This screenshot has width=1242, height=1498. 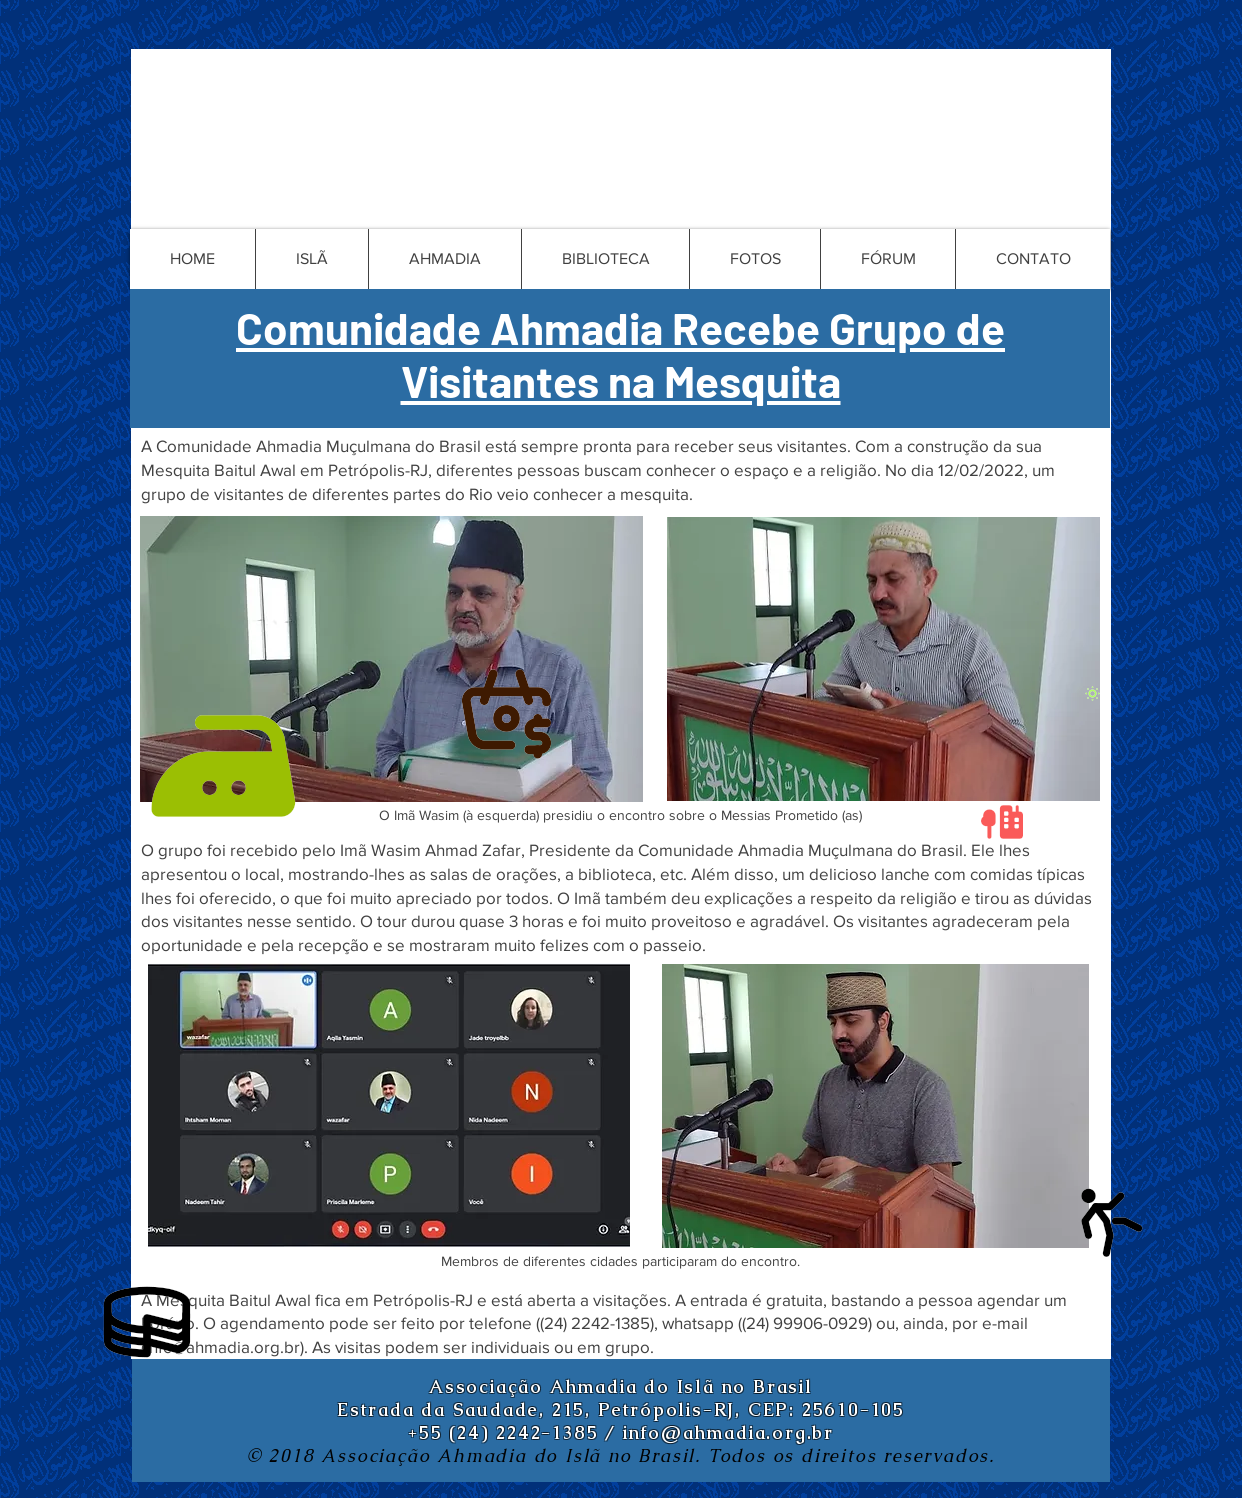 What do you see at coordinates (1092, 693) in the screenshot?
I see `adjust screen brightness to low setting` at bounding box center [1092, 693].